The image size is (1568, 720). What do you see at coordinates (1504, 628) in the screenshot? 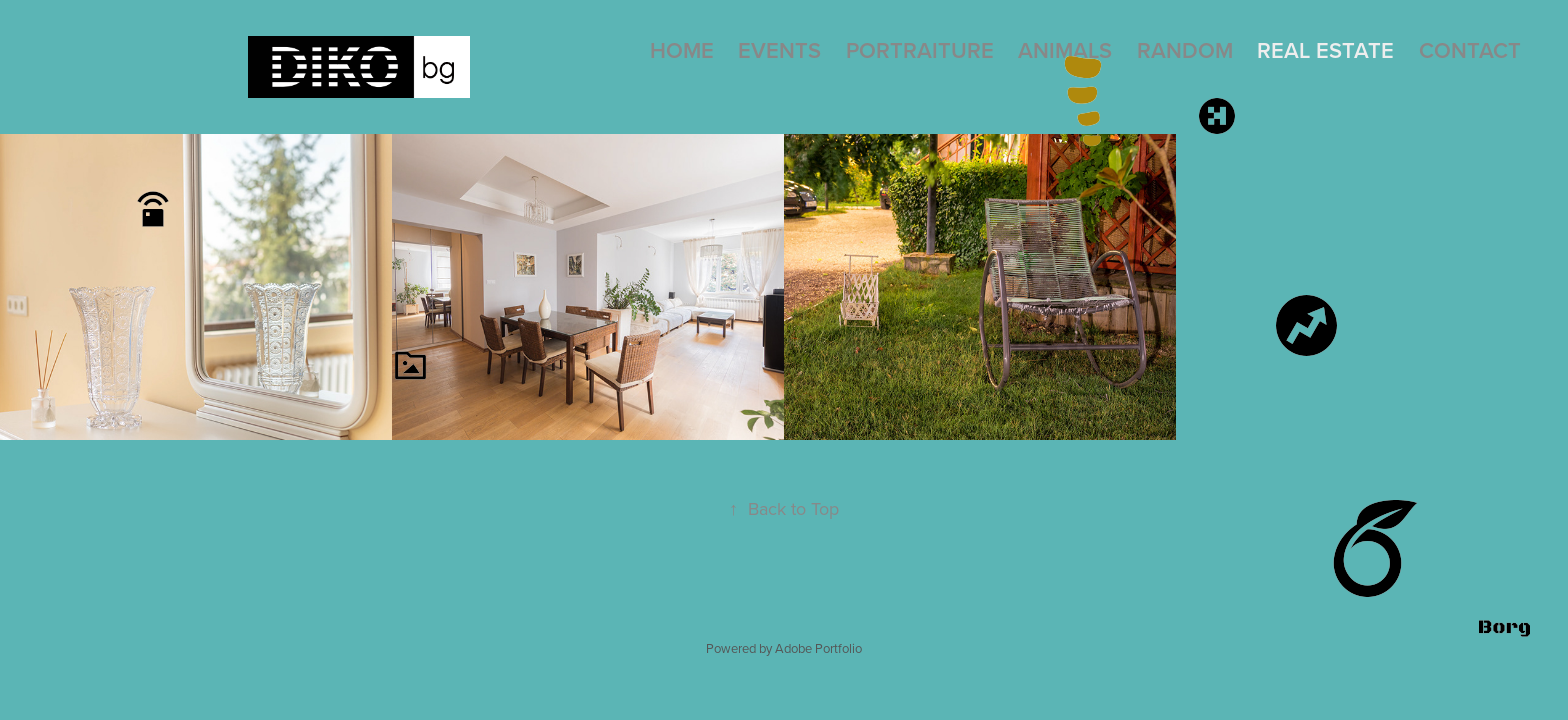
I see `open borgbackup application` at bounding box center [1504, 628].